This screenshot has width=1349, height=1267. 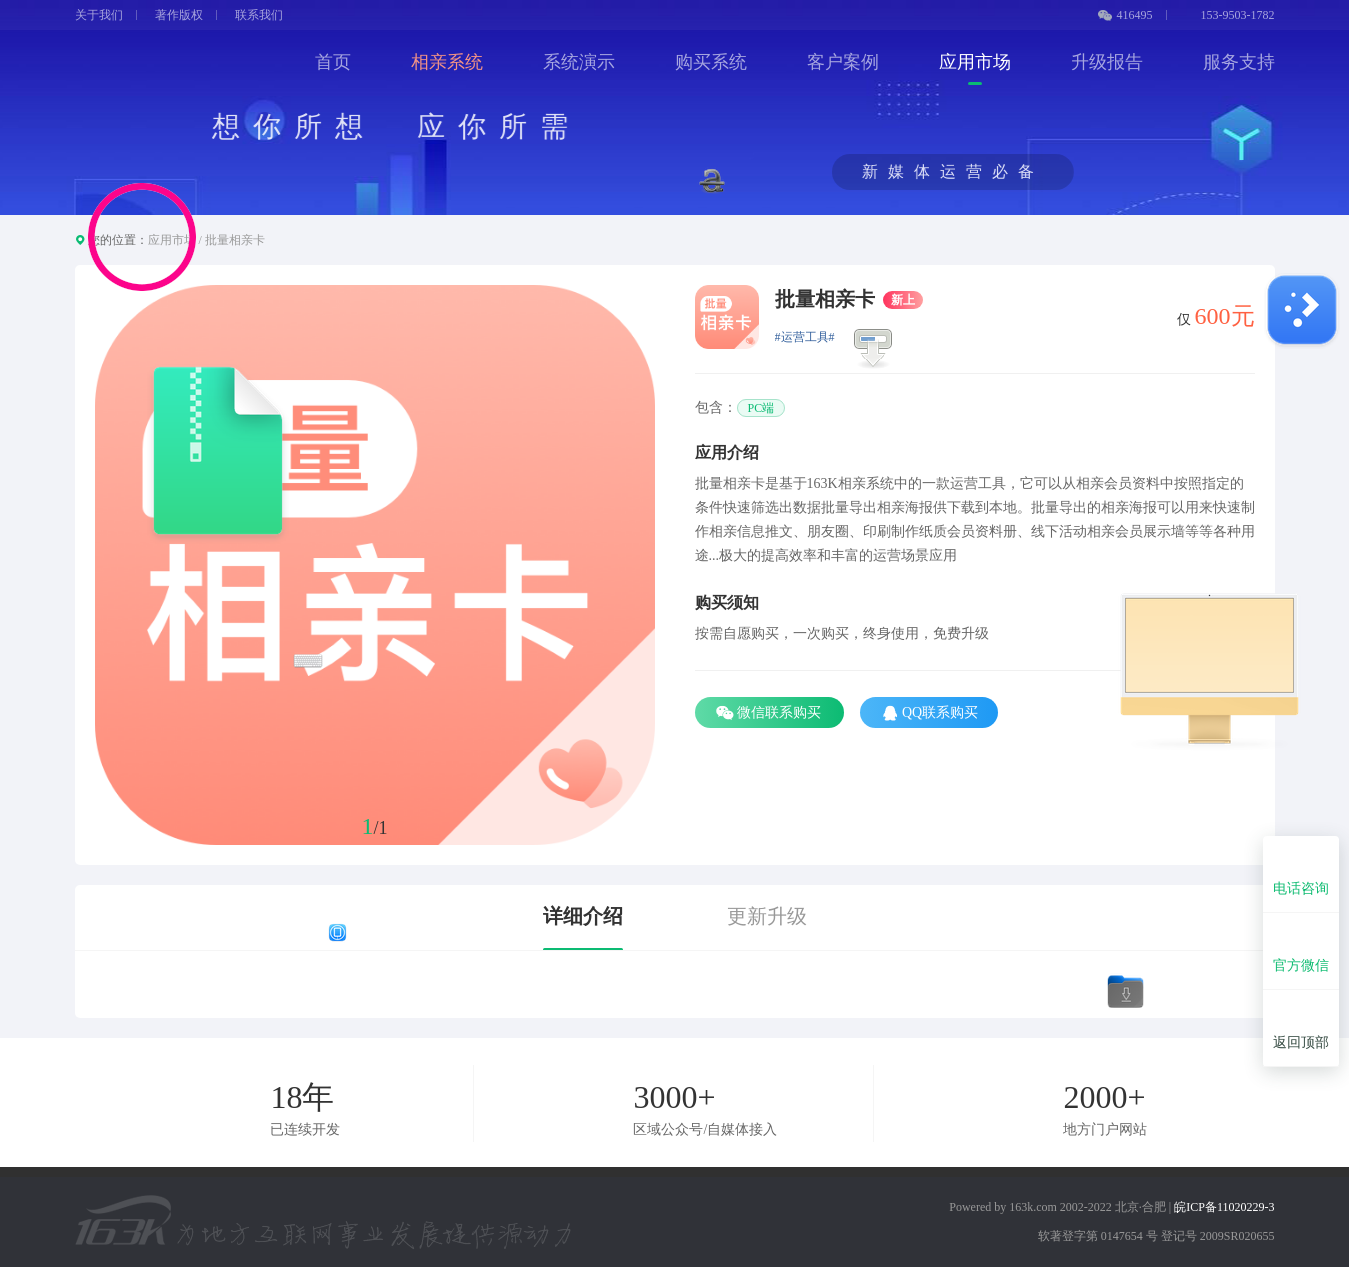 What do you see at coordinates (713, 181) in the screenshot?
I see `apply strikethrough formatting to selected text` at bounding box center [713, 181].